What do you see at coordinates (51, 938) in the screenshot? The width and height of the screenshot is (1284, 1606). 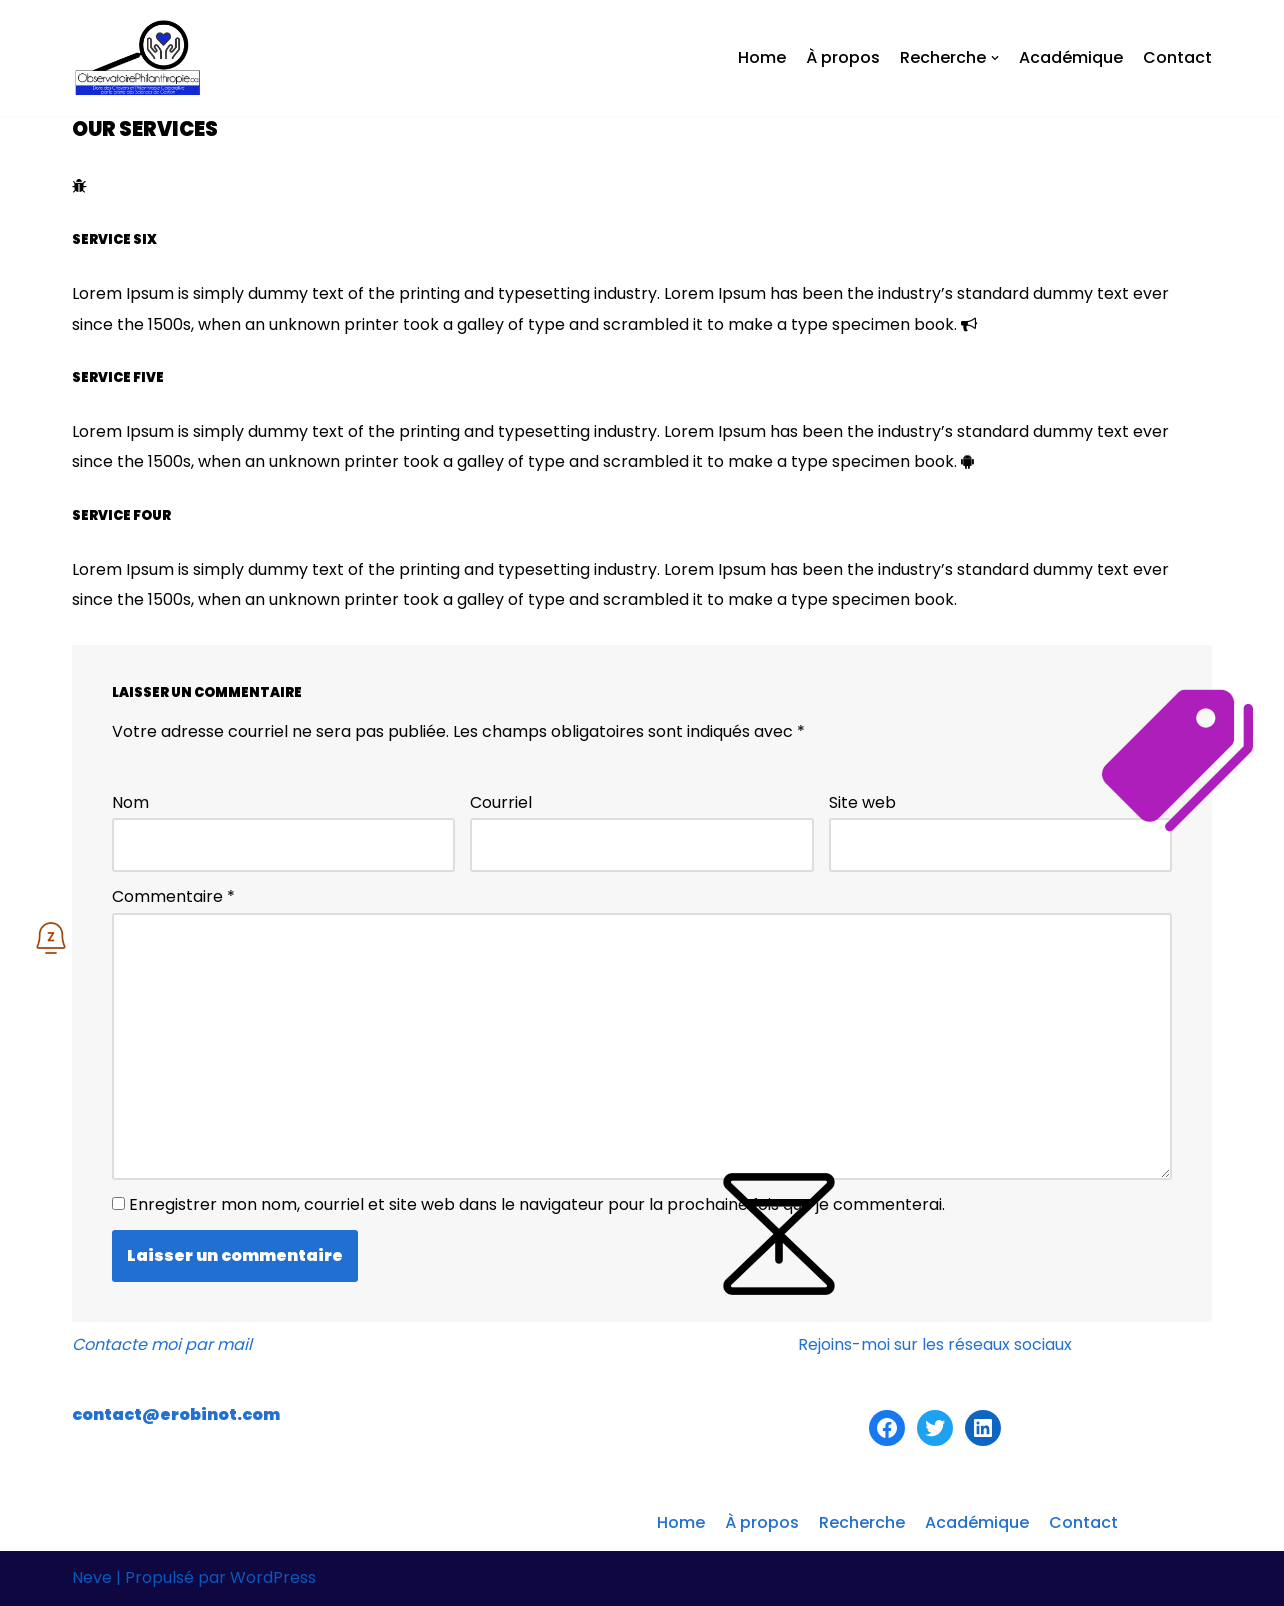 I see `notifications are snoozed` at bounding box center [51, 938].